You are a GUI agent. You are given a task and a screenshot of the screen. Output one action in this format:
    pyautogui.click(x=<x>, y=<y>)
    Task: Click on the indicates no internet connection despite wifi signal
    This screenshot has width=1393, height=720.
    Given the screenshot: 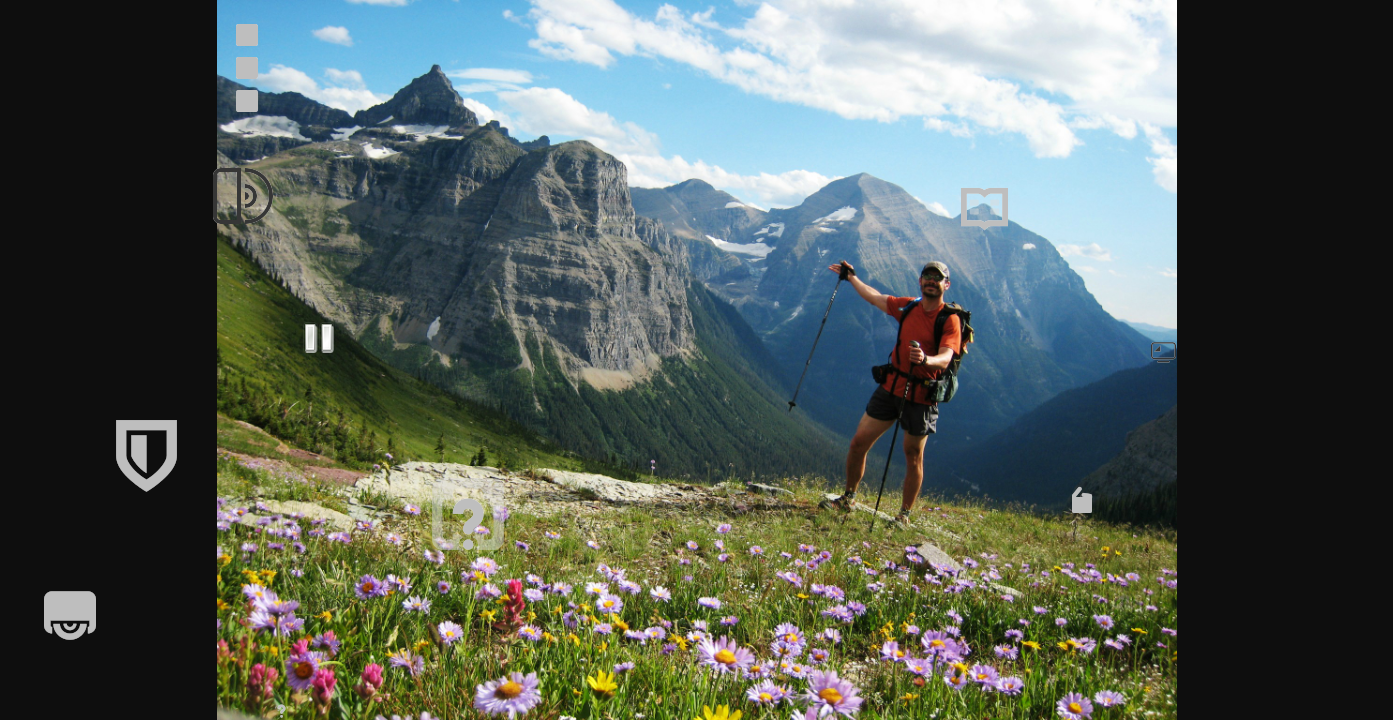 What is the action you would take?
    pyautogui.click(x=281, y=708)
    